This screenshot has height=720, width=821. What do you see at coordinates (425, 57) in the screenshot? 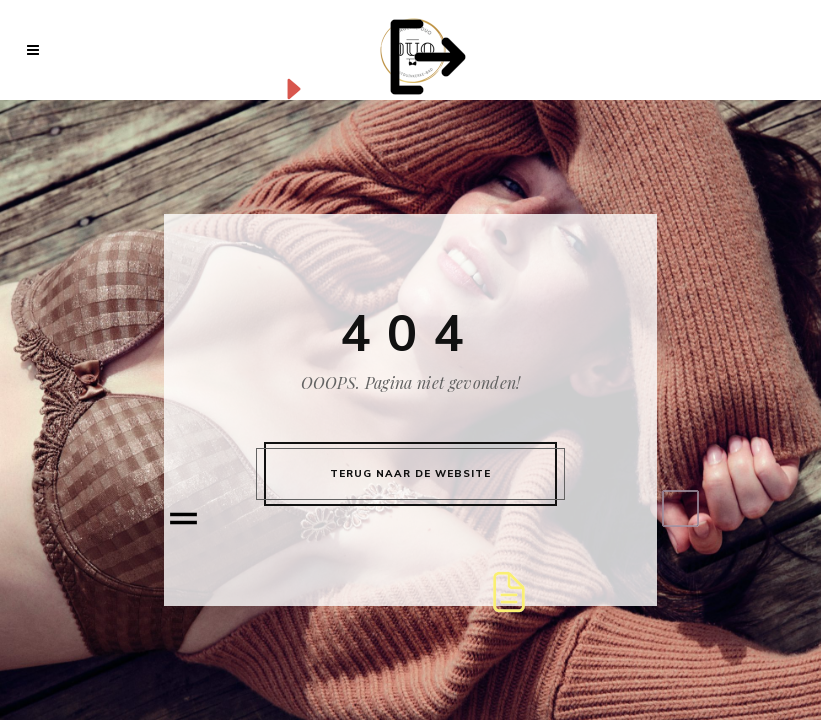
I see `sign out of your account` at bounding box center [425, 57].